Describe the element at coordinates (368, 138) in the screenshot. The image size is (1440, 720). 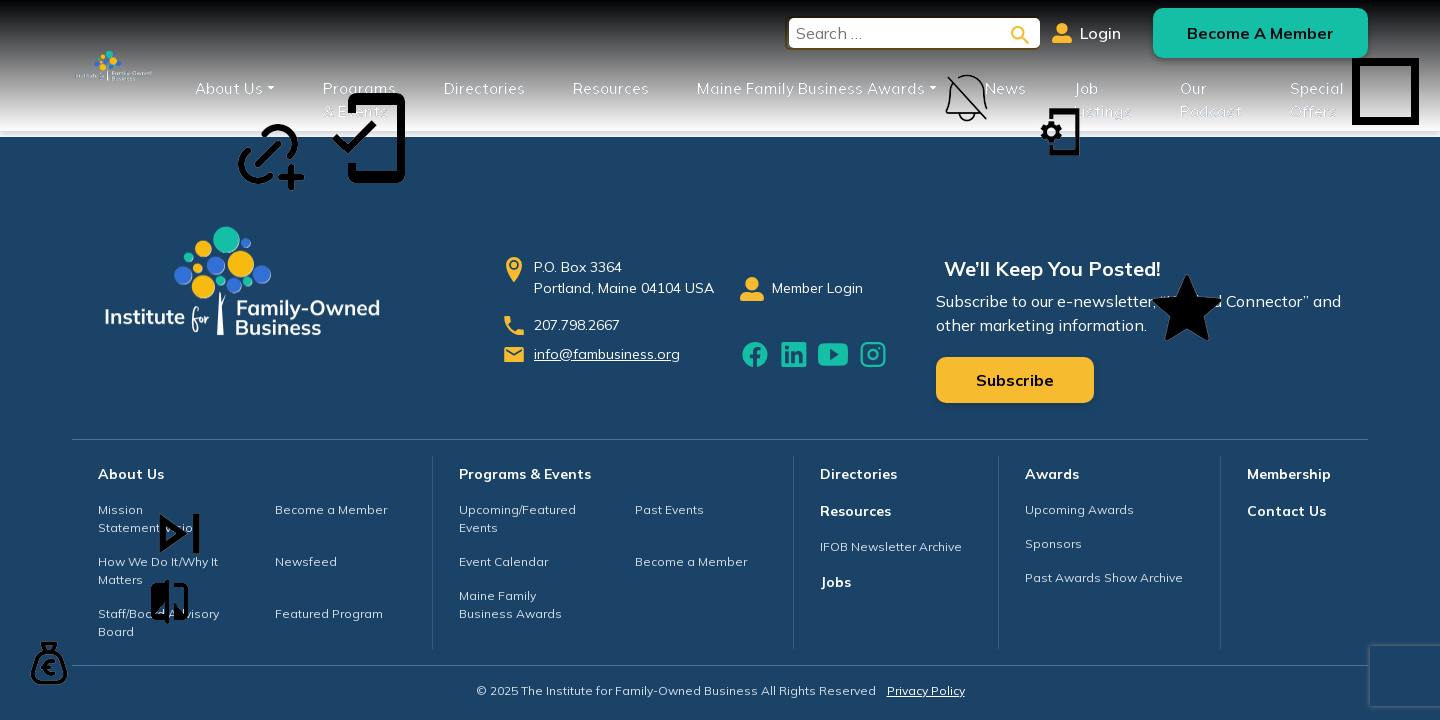
I see `indicates mobile-friendly or responsive design` at that location.